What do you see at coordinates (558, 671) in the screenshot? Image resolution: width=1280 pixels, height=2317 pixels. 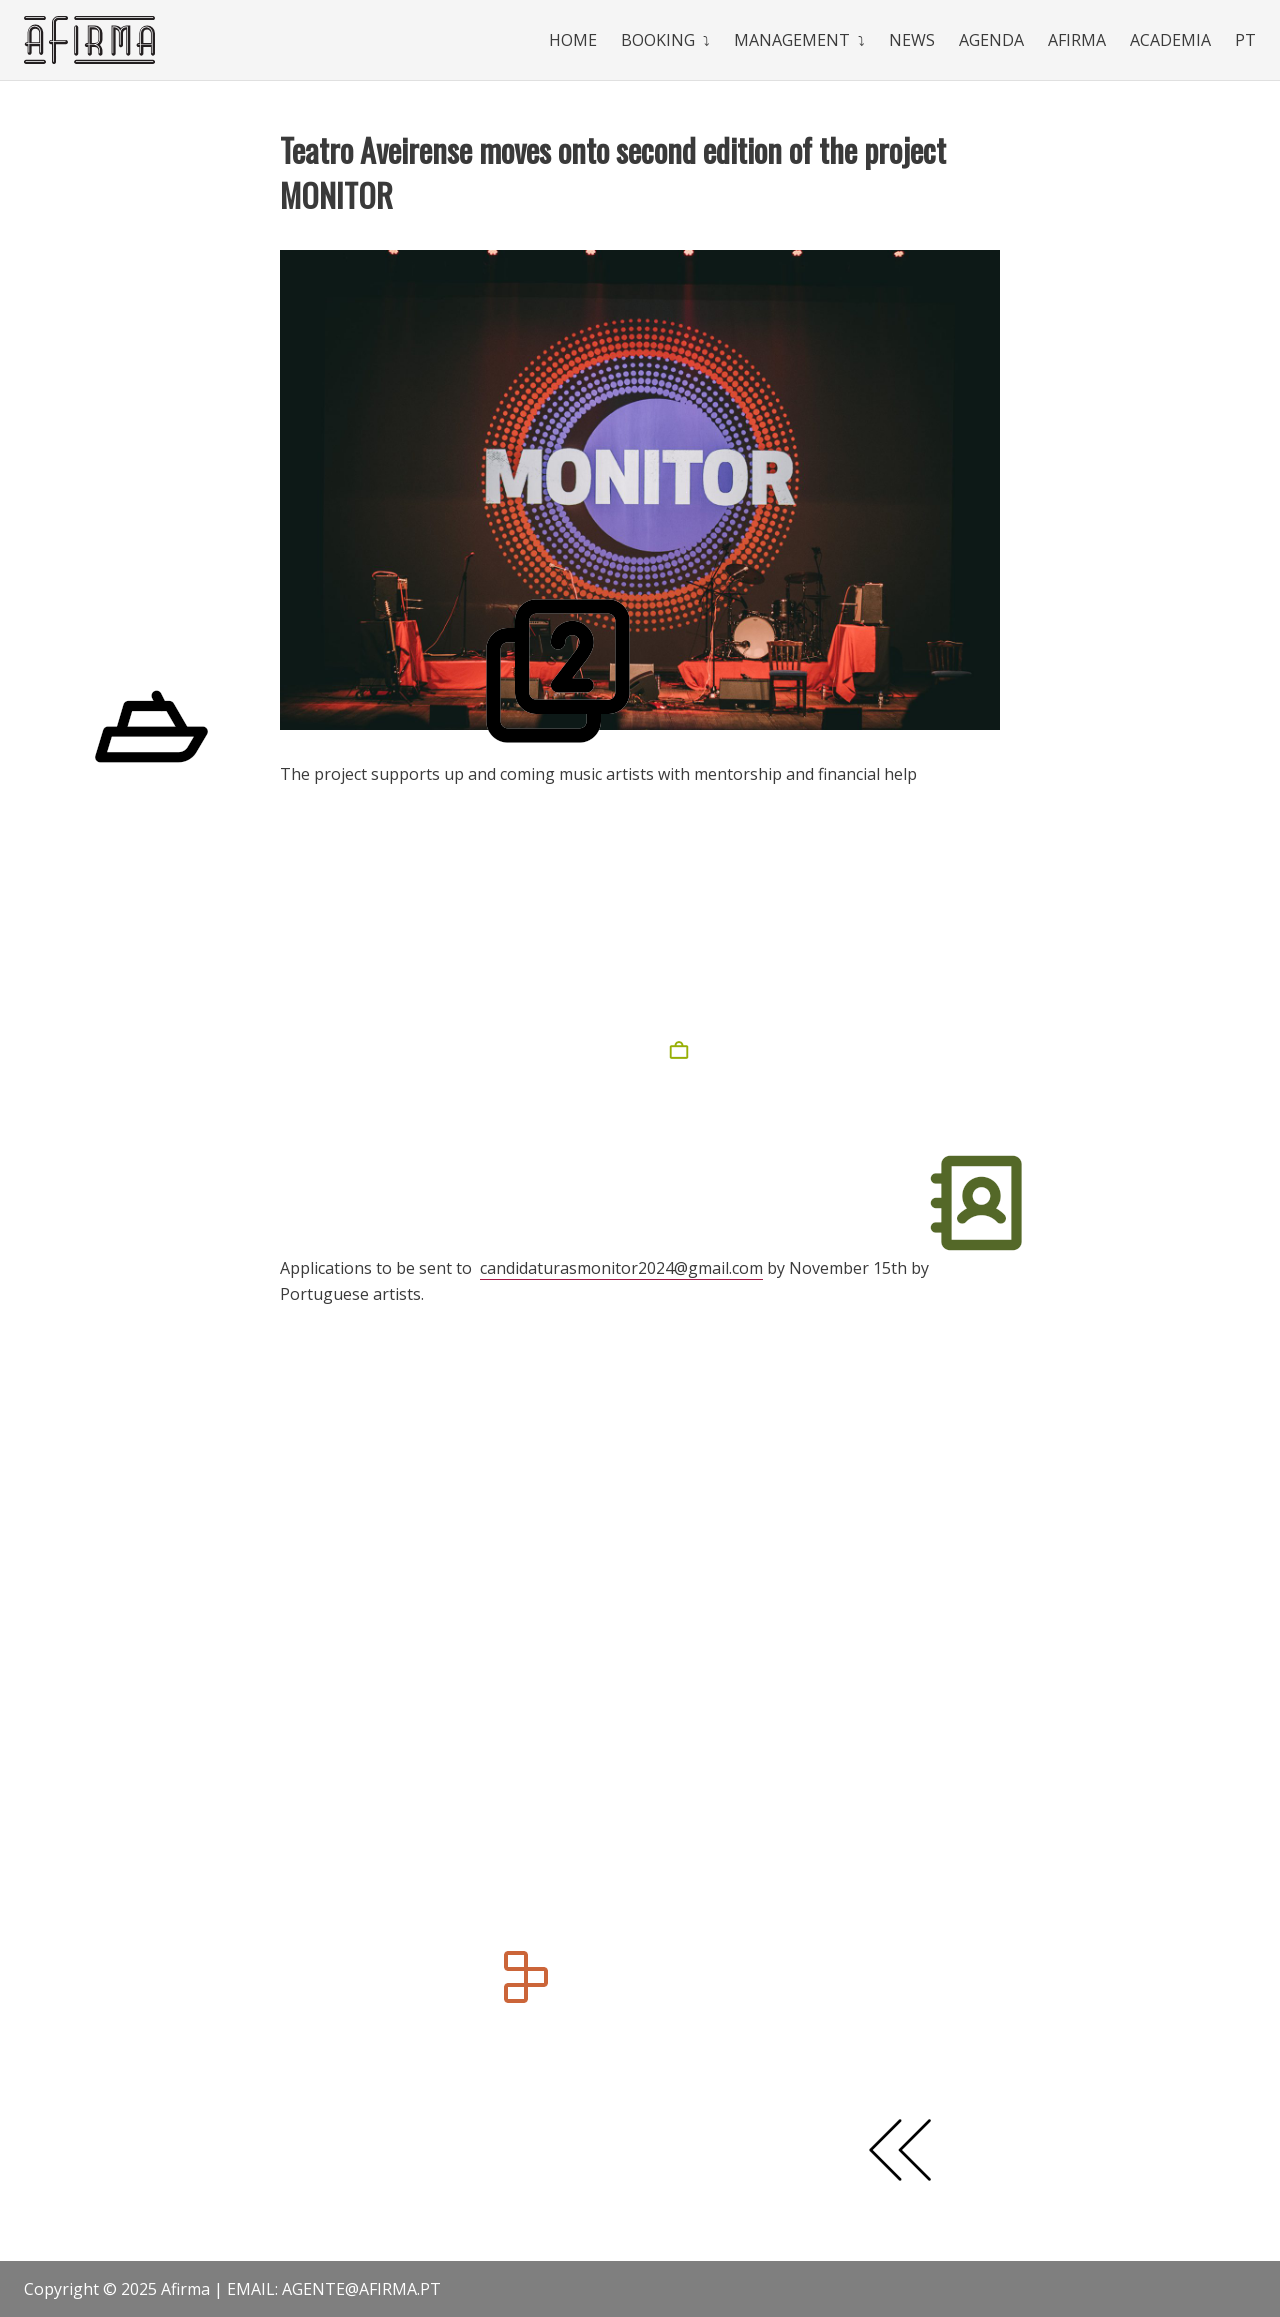 I see `view second item in a collection` at bounding box center [558, 671].